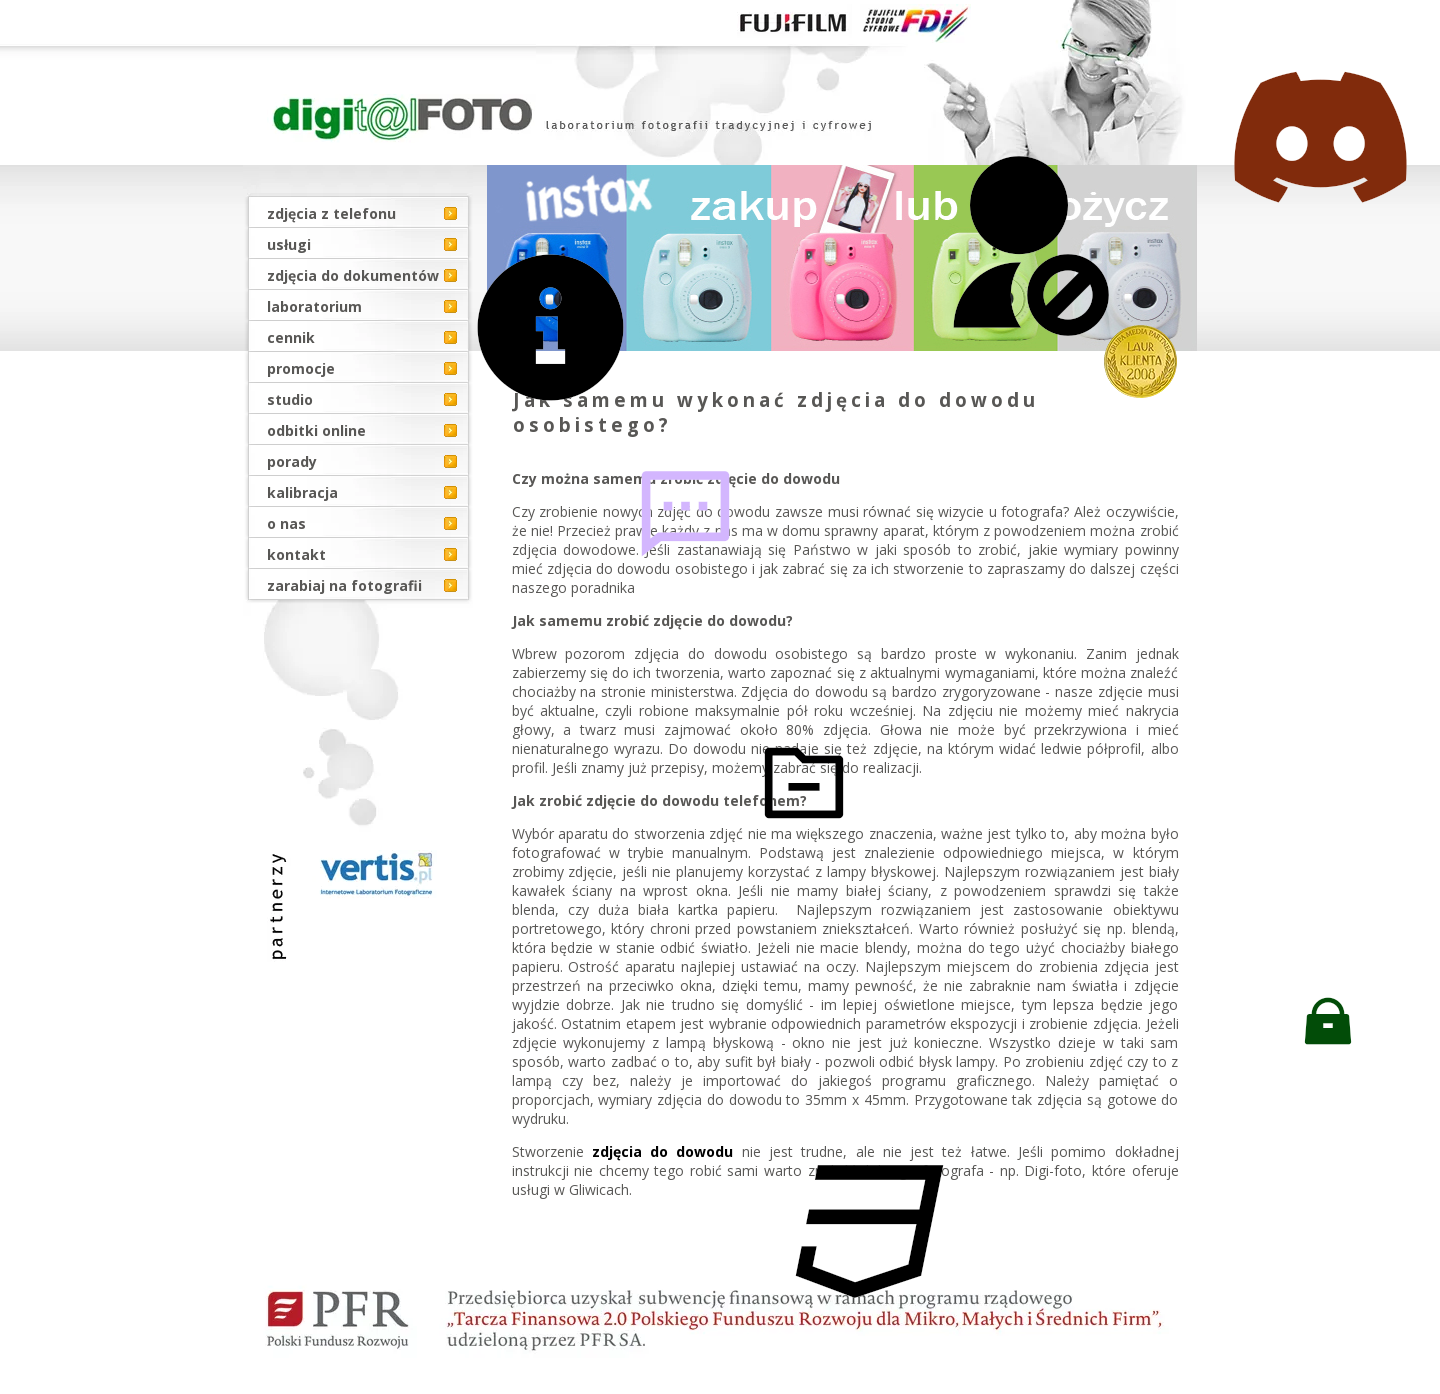 The image size is (1440, 1394). What do you see at coordinates (869, 1231) in the screenshot?
I see `indicates CSS3 styling or stylesheet` at bounding box center [869, 1231].